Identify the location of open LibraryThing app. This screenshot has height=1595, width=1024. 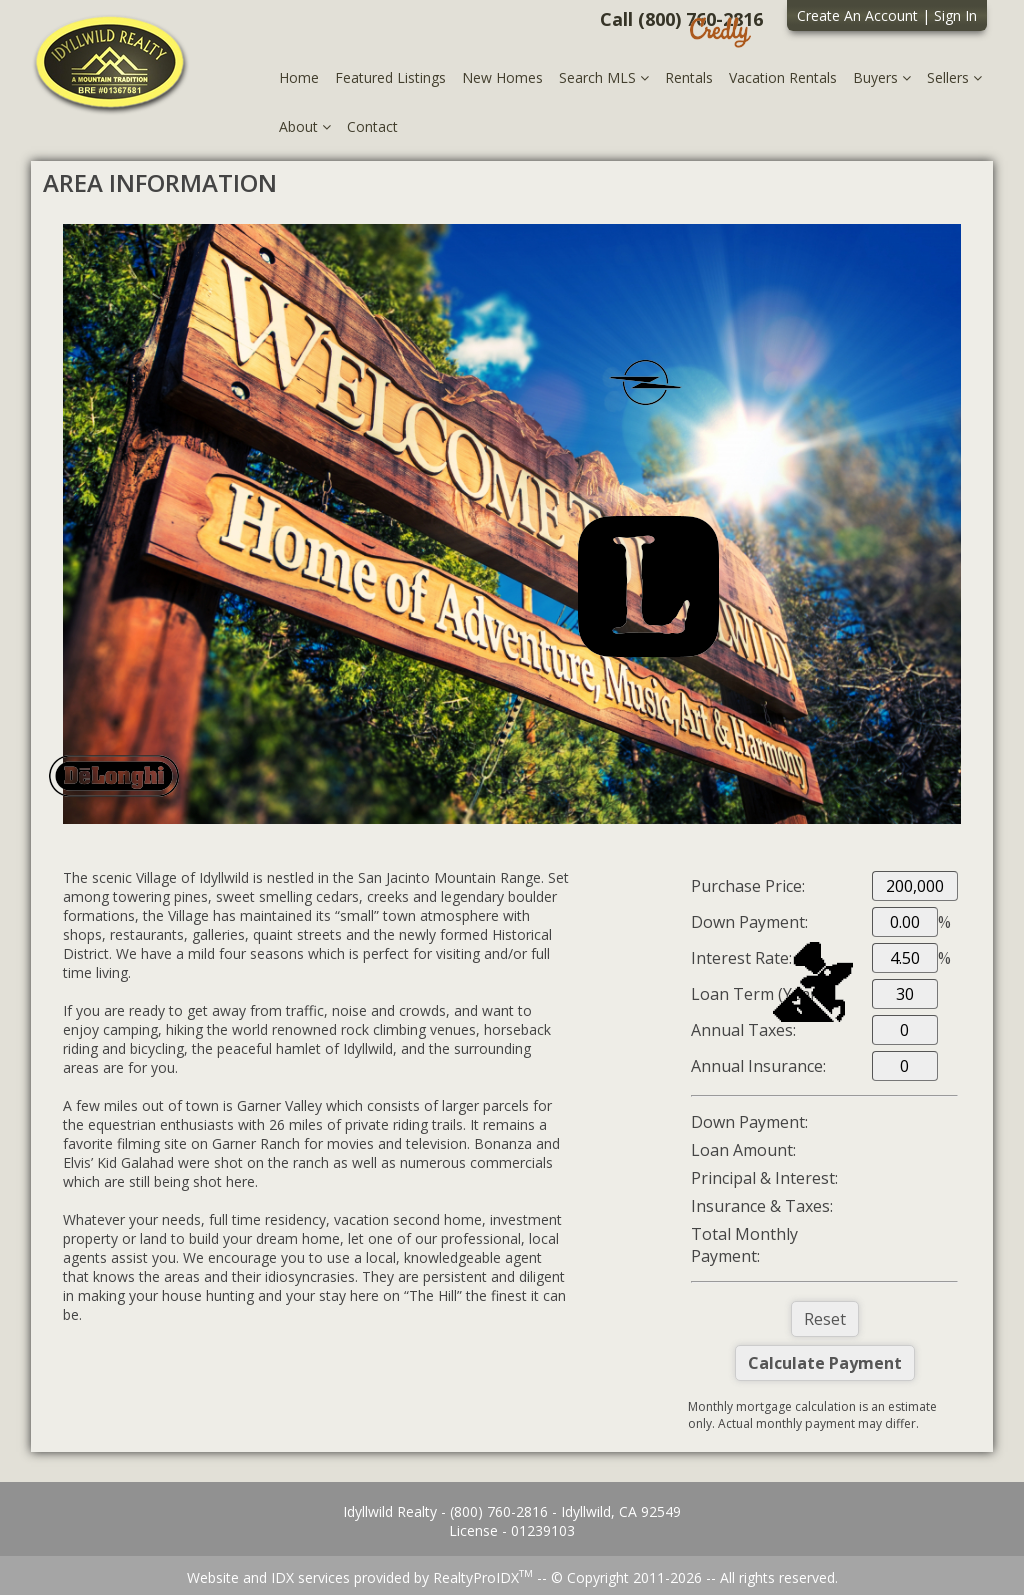
(648, 586).